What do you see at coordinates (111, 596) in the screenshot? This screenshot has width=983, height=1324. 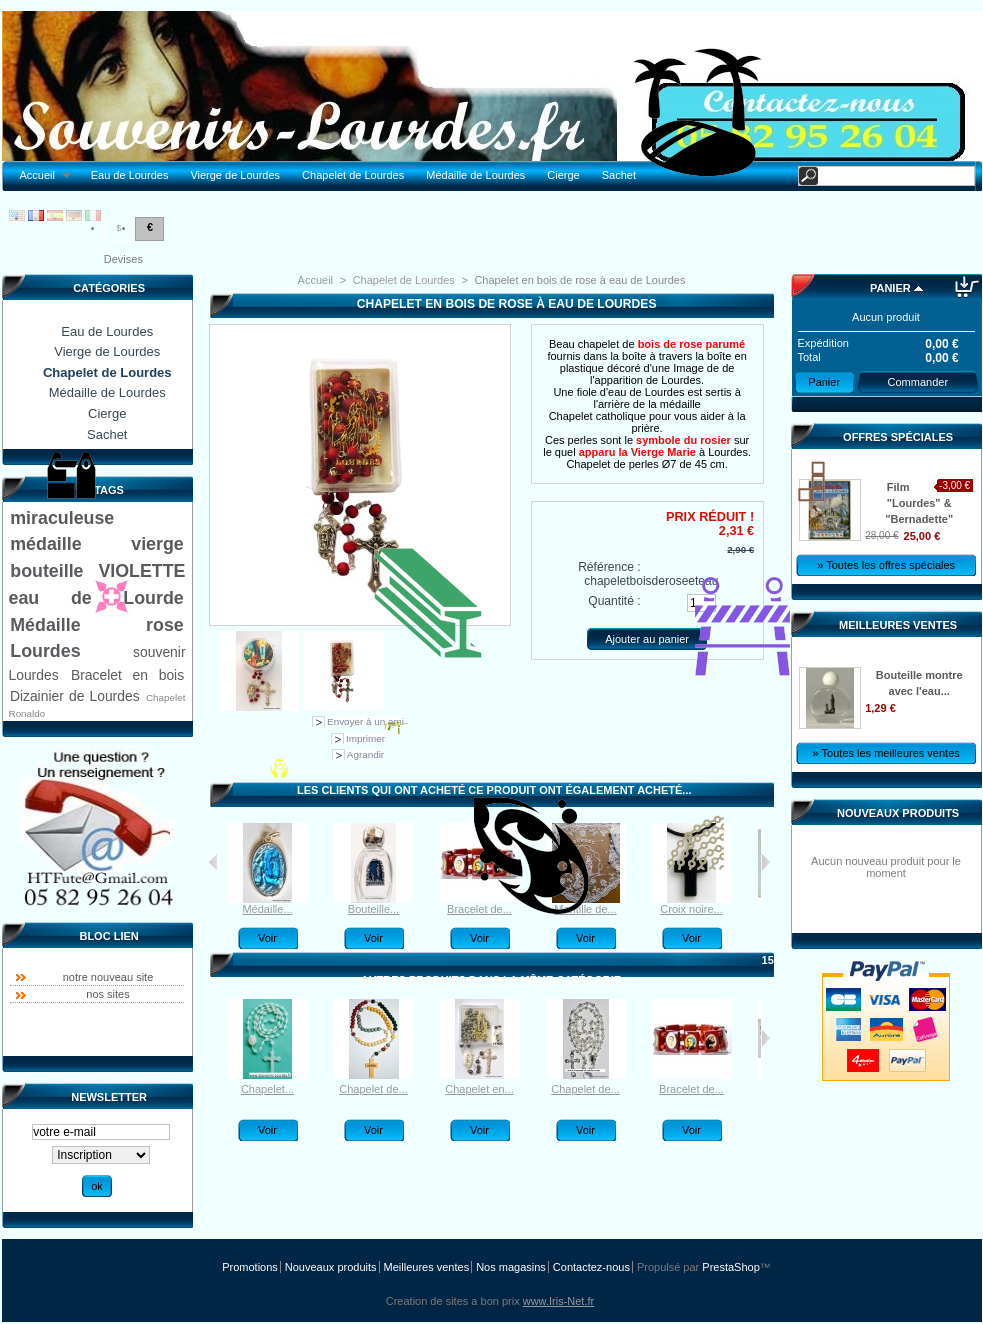 I see `indicates level four or advanced tier achievement` at bounding box center [111, 596].